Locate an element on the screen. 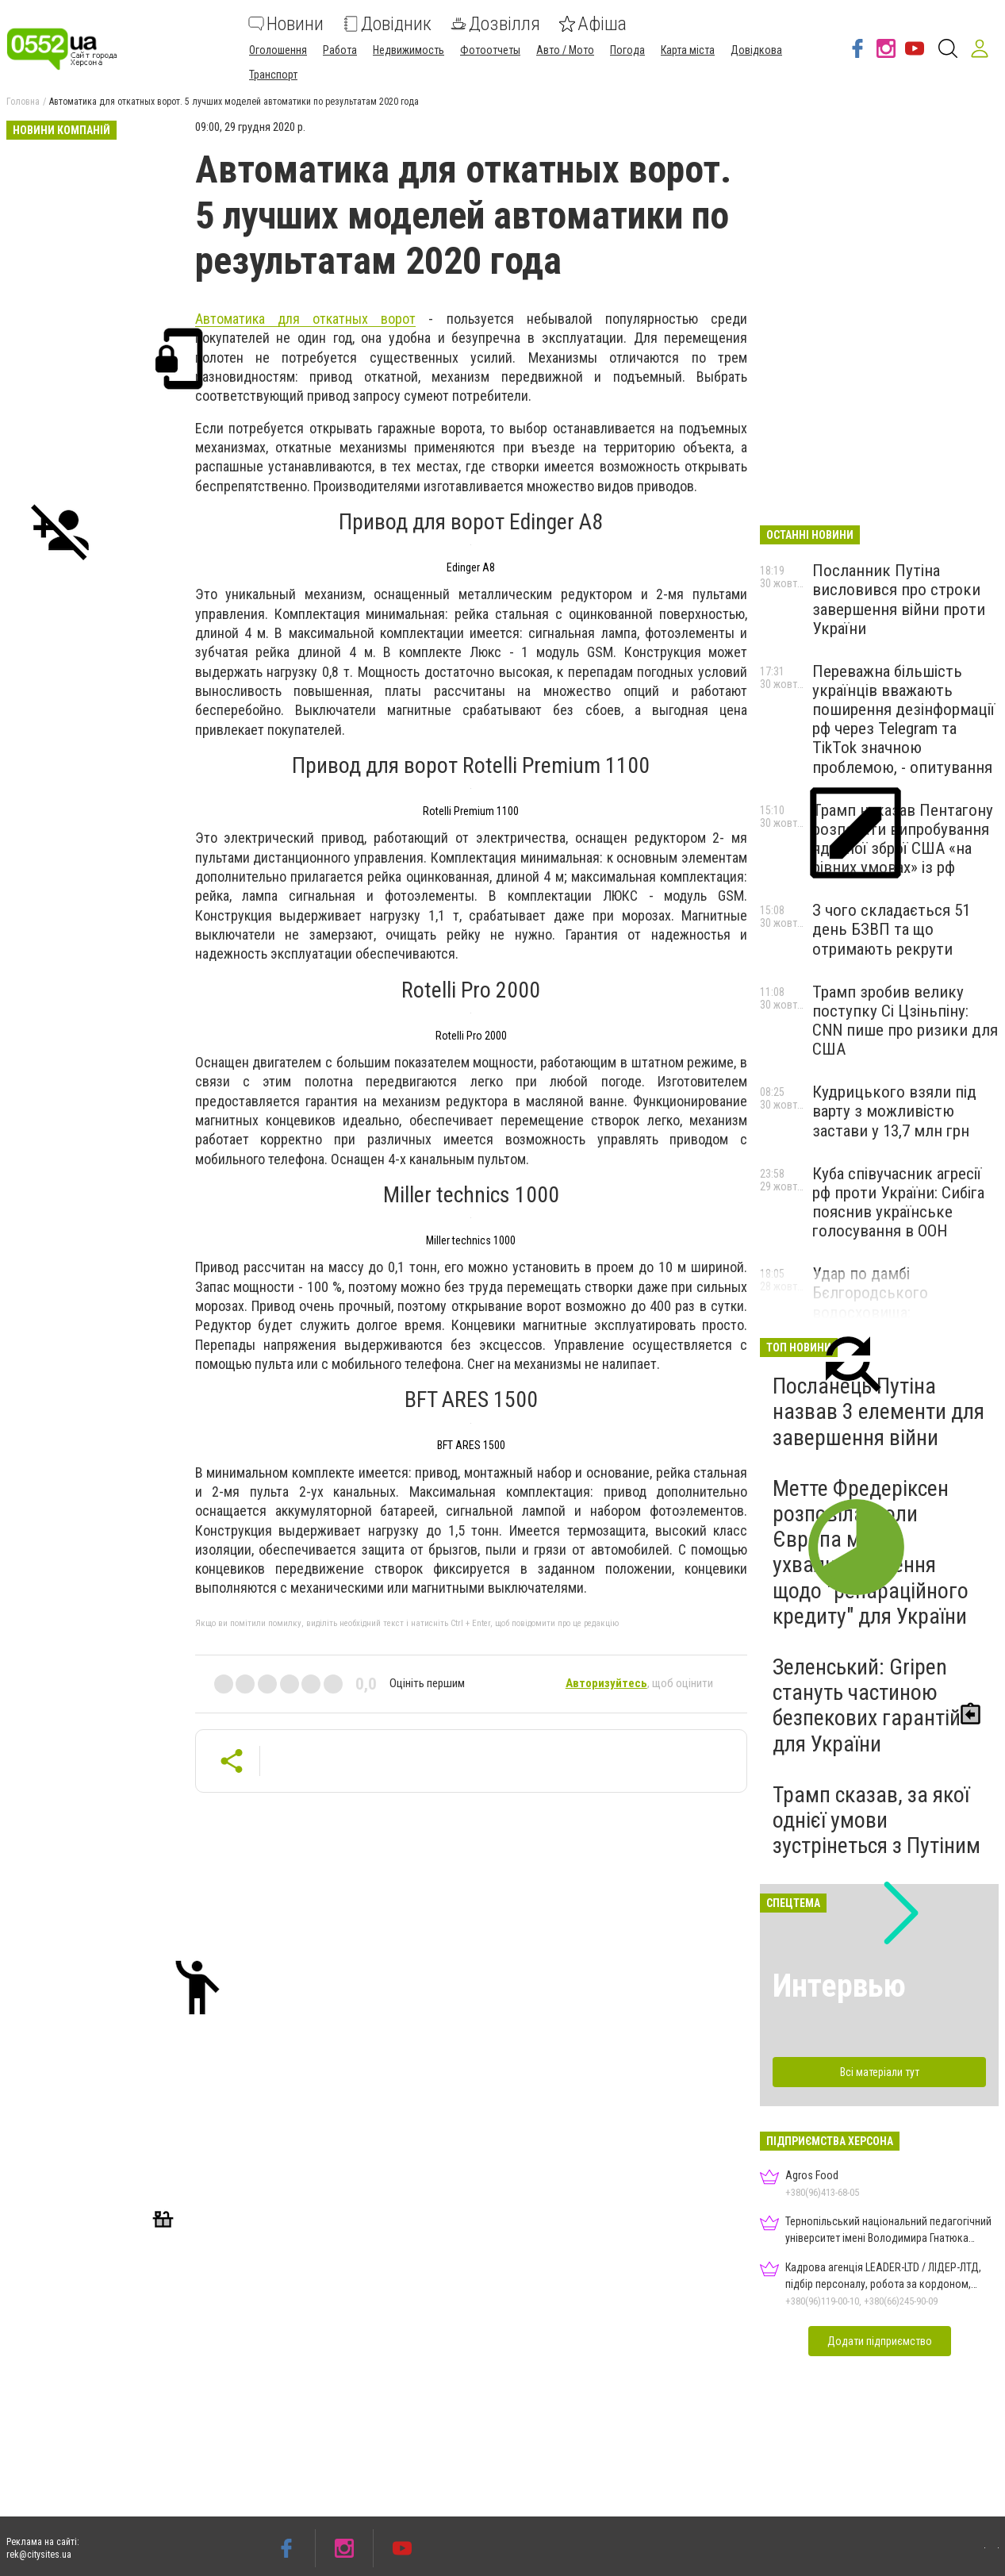 Image resolution: width=1005 pixels, height=2576 pixels. find and replace text or content is located at coordinates (851, 1362).